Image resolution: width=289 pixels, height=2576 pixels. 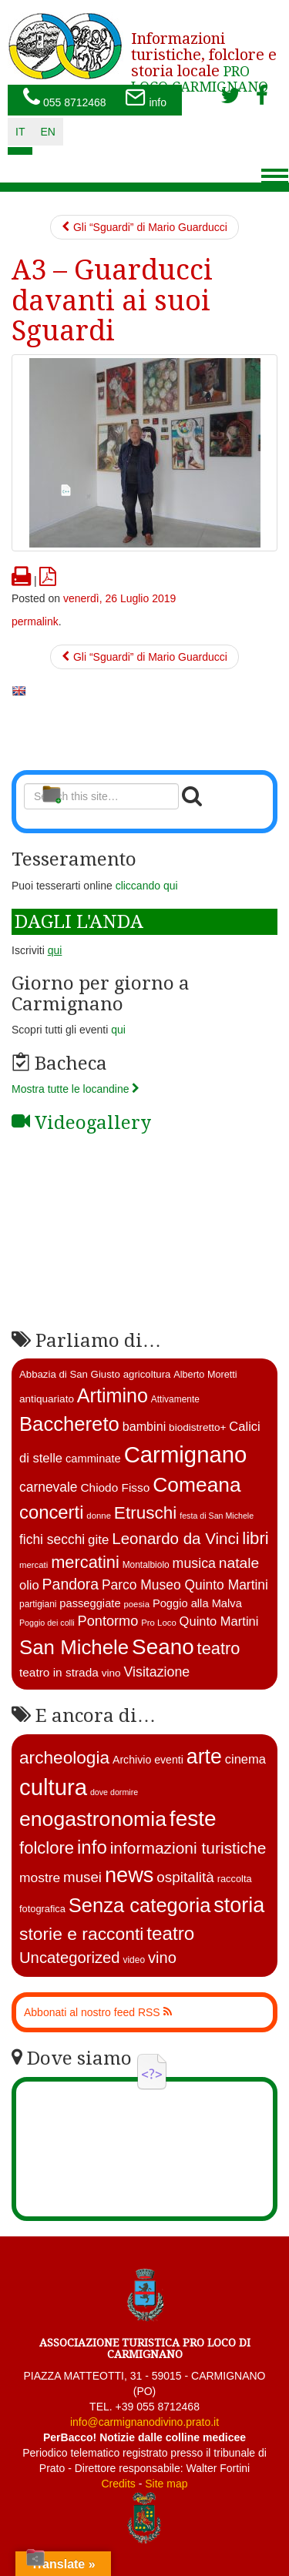 I want to click on access your public shared files folder, so click(x=35, y=2558).